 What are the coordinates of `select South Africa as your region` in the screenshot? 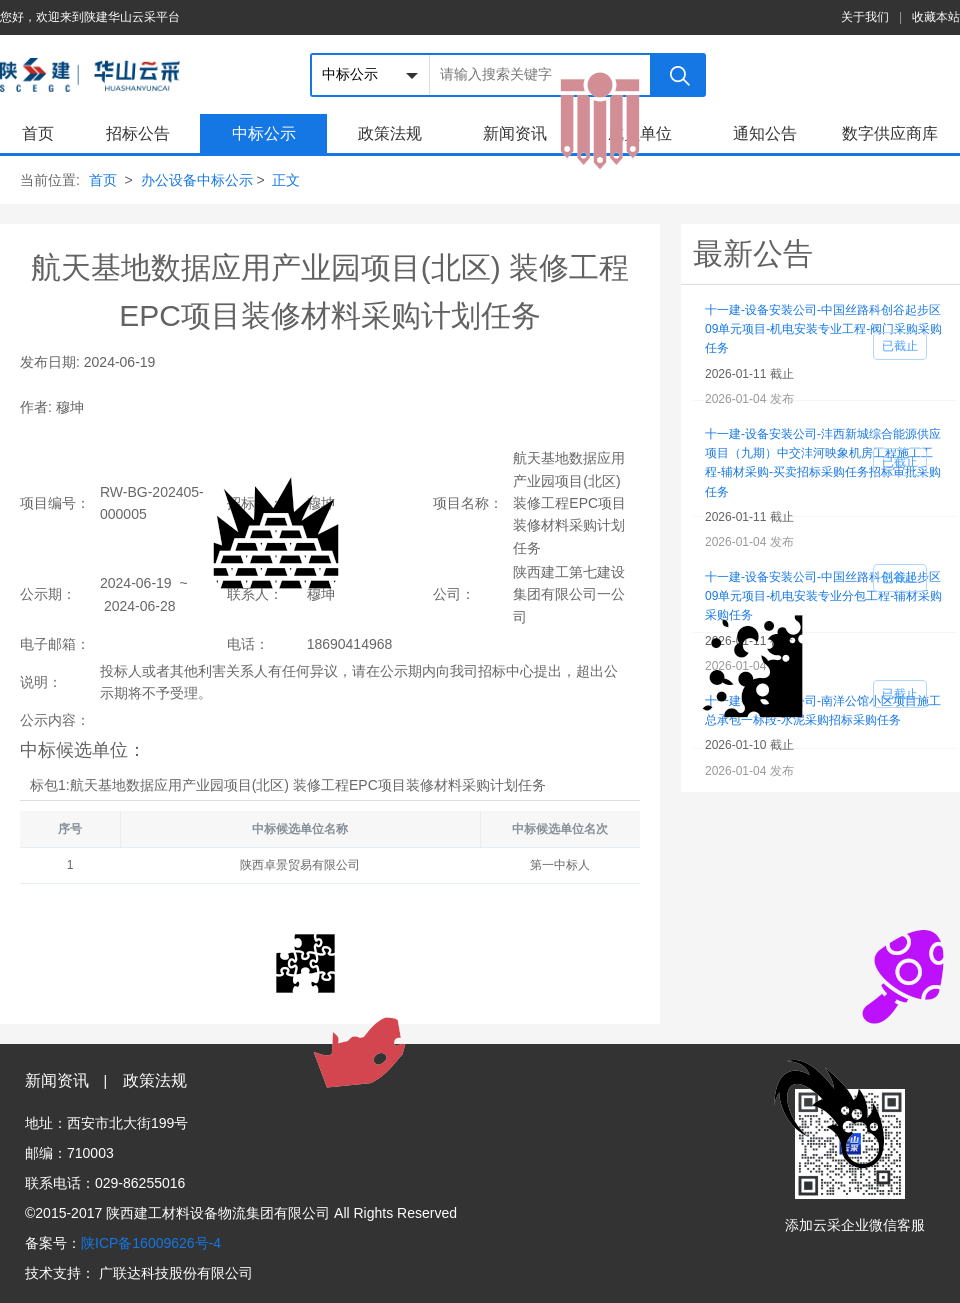 It's located at (359, 1052).